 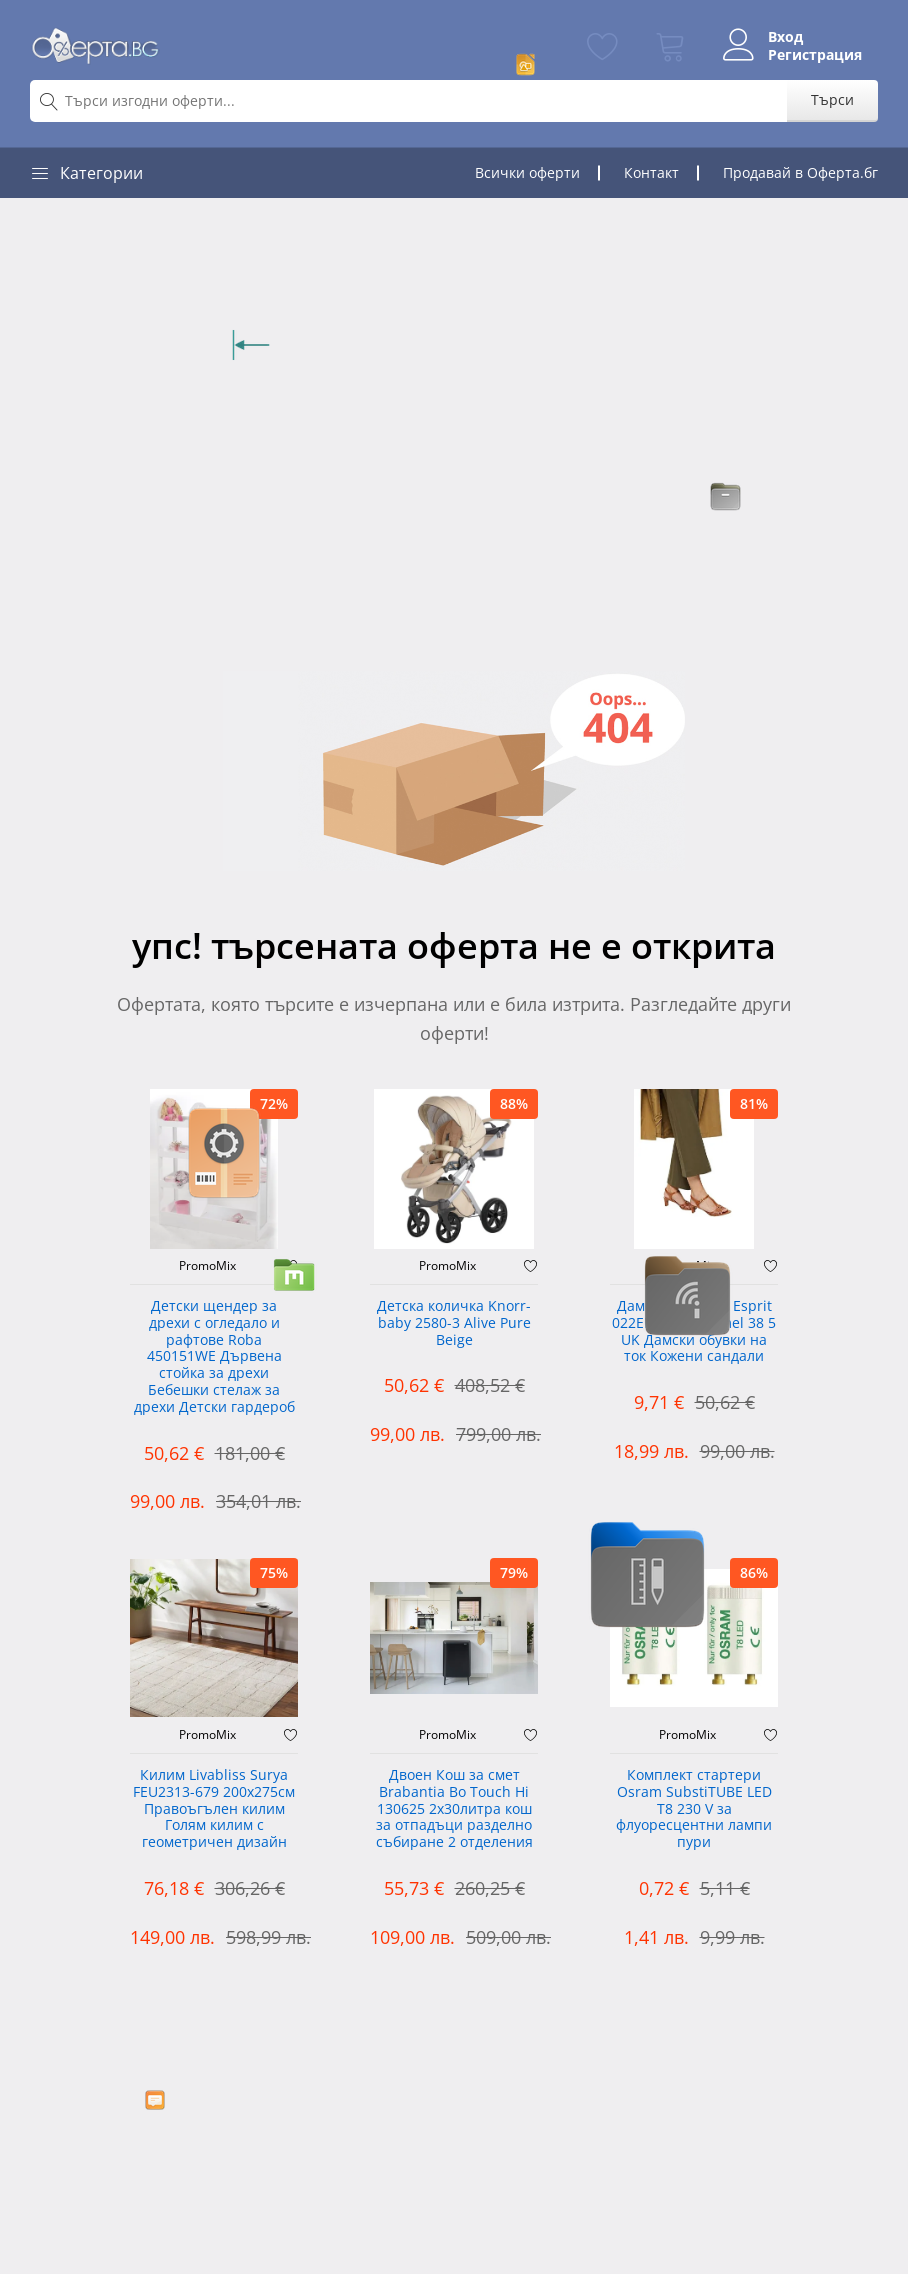 I want to click on open libreoffice draw application, so click(x=525, y=64).